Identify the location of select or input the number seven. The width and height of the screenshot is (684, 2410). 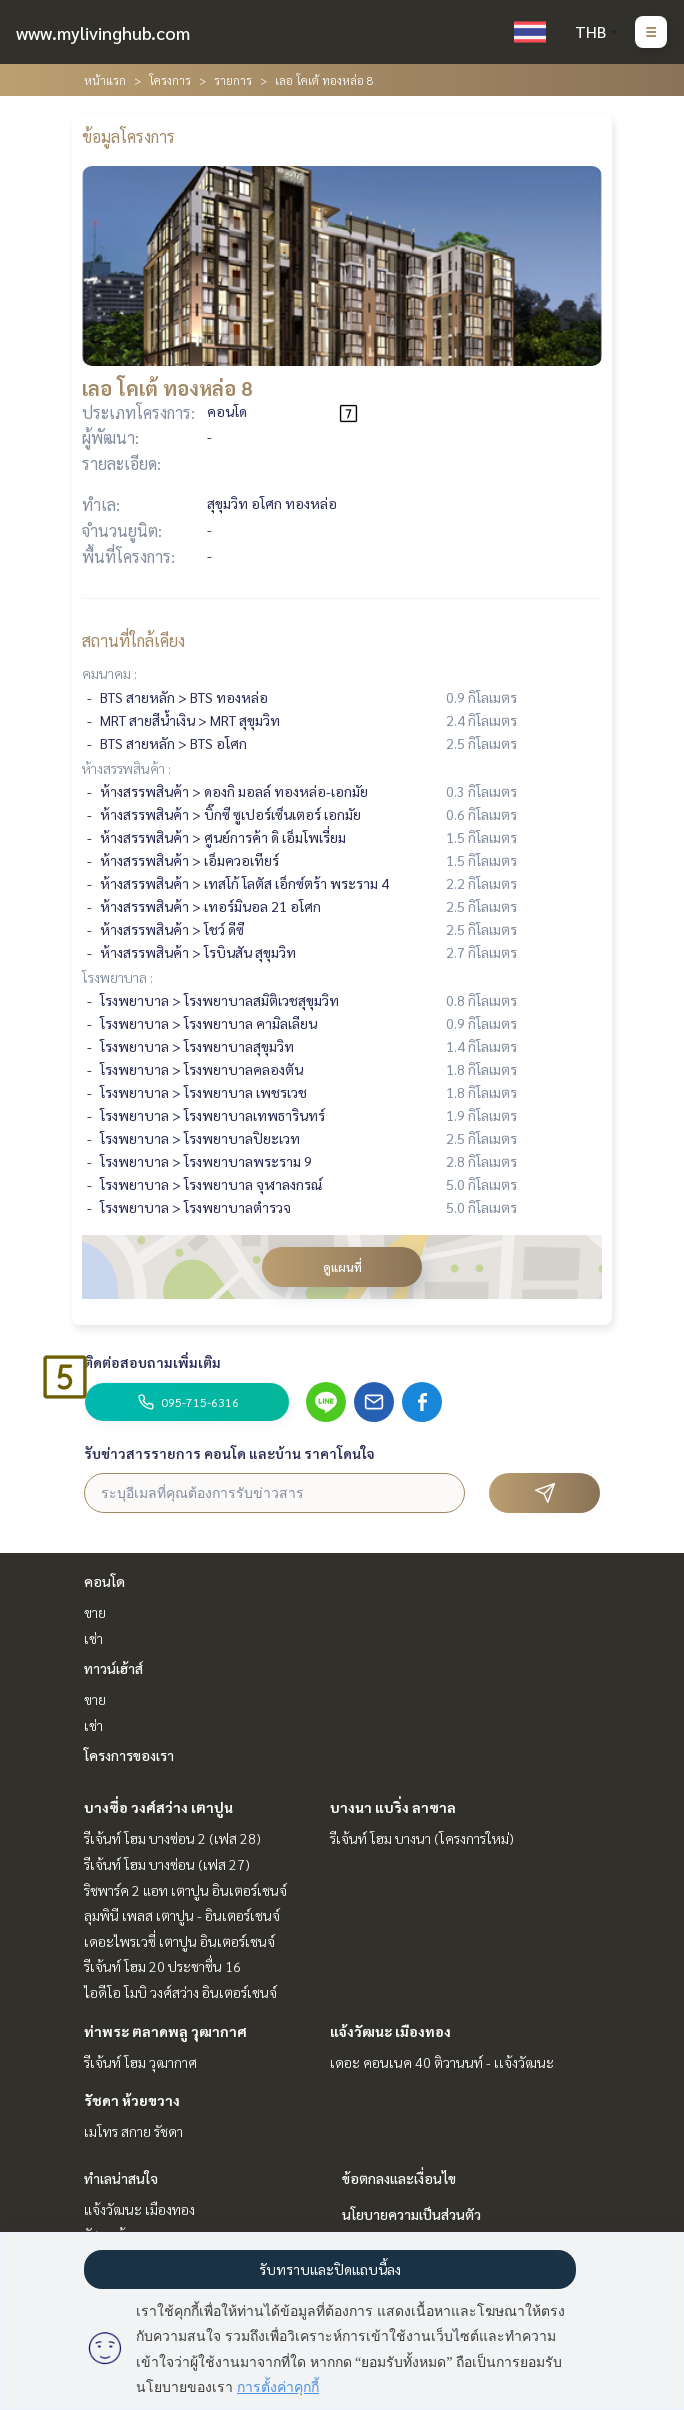
(348, 413).